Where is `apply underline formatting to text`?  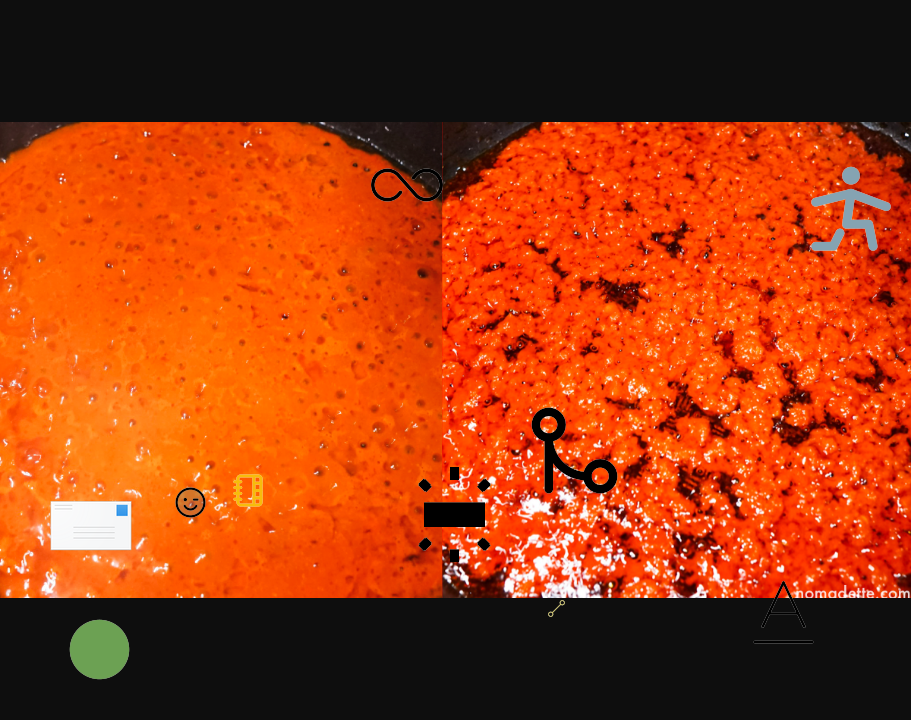 apply underline formatting to text is located at coordinates (783, 613).